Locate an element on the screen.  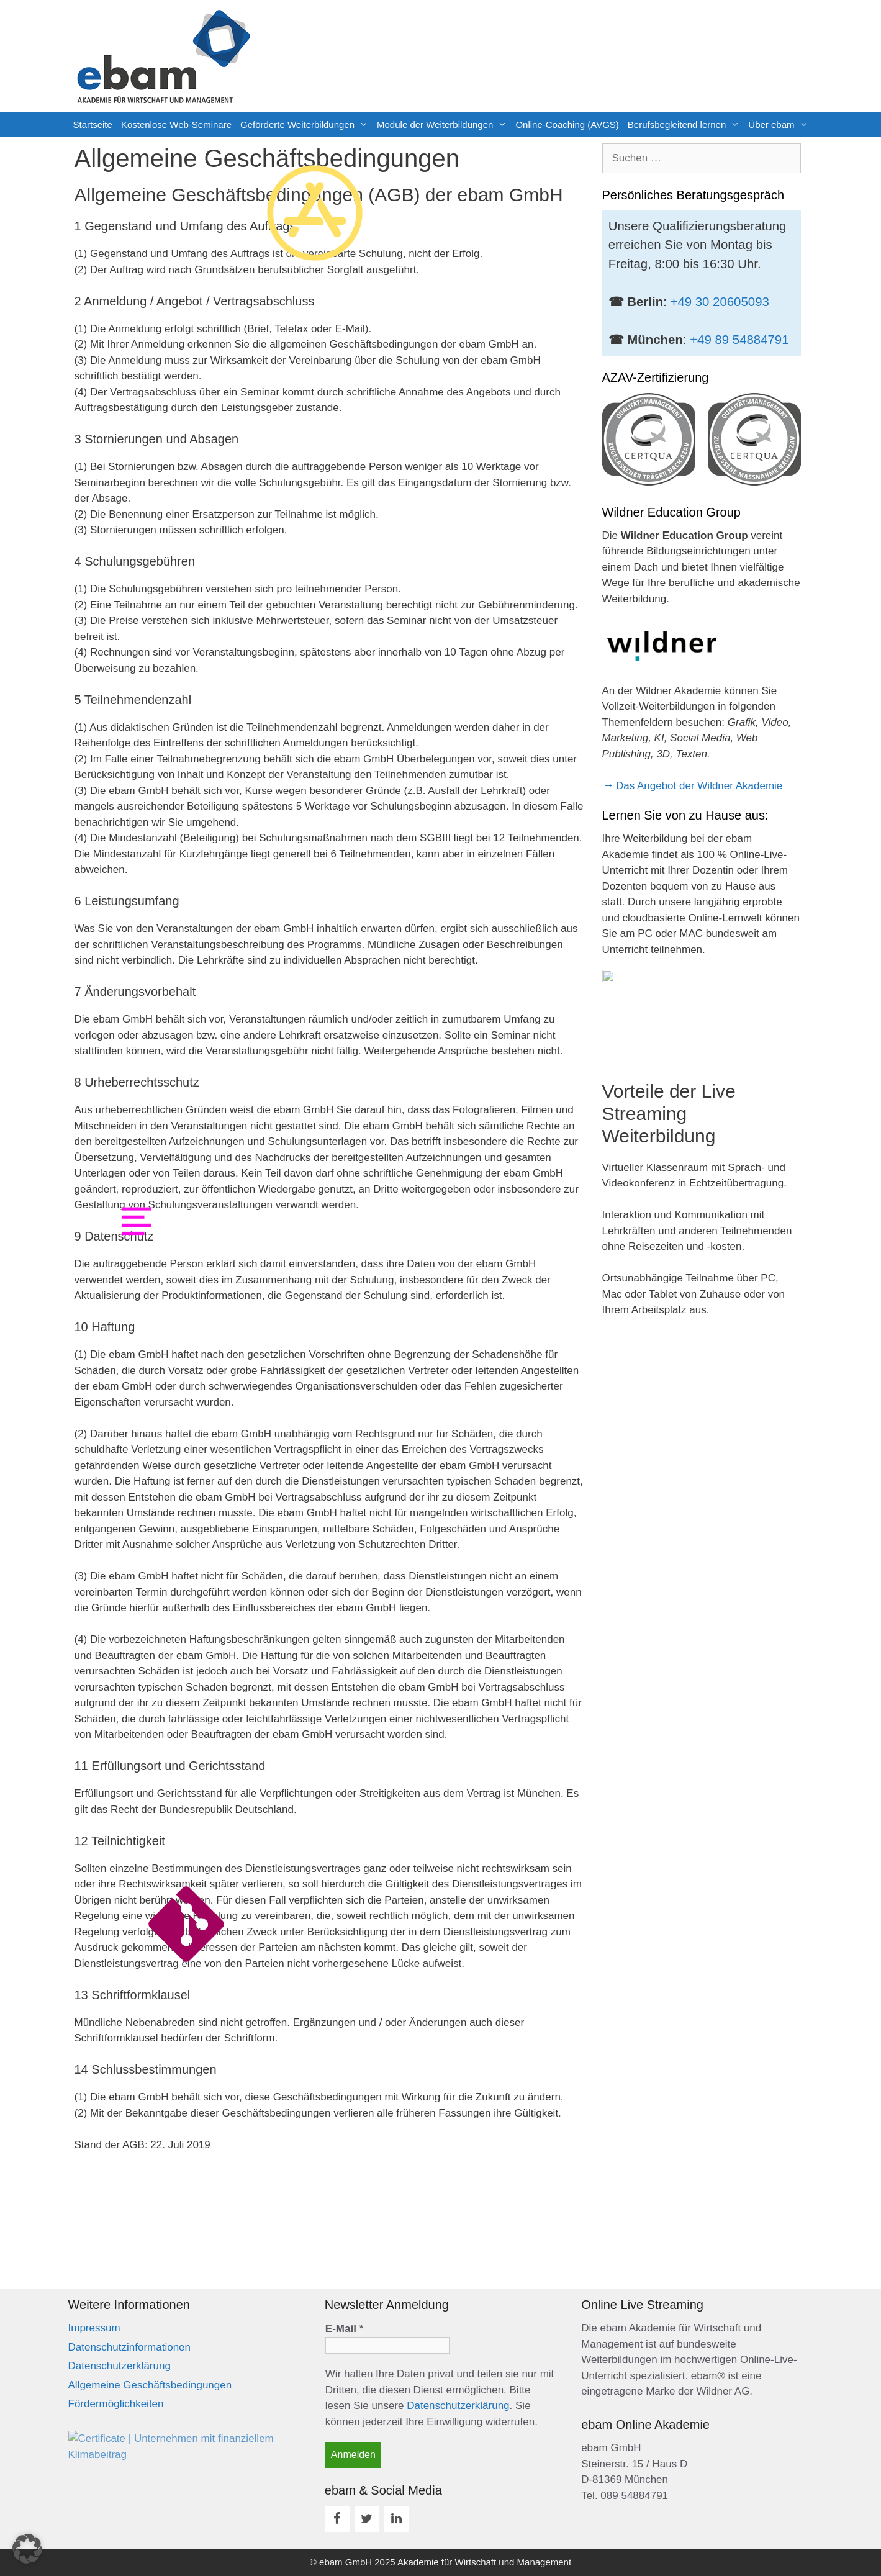
align text to the left is located at coordinates (136, 1220).